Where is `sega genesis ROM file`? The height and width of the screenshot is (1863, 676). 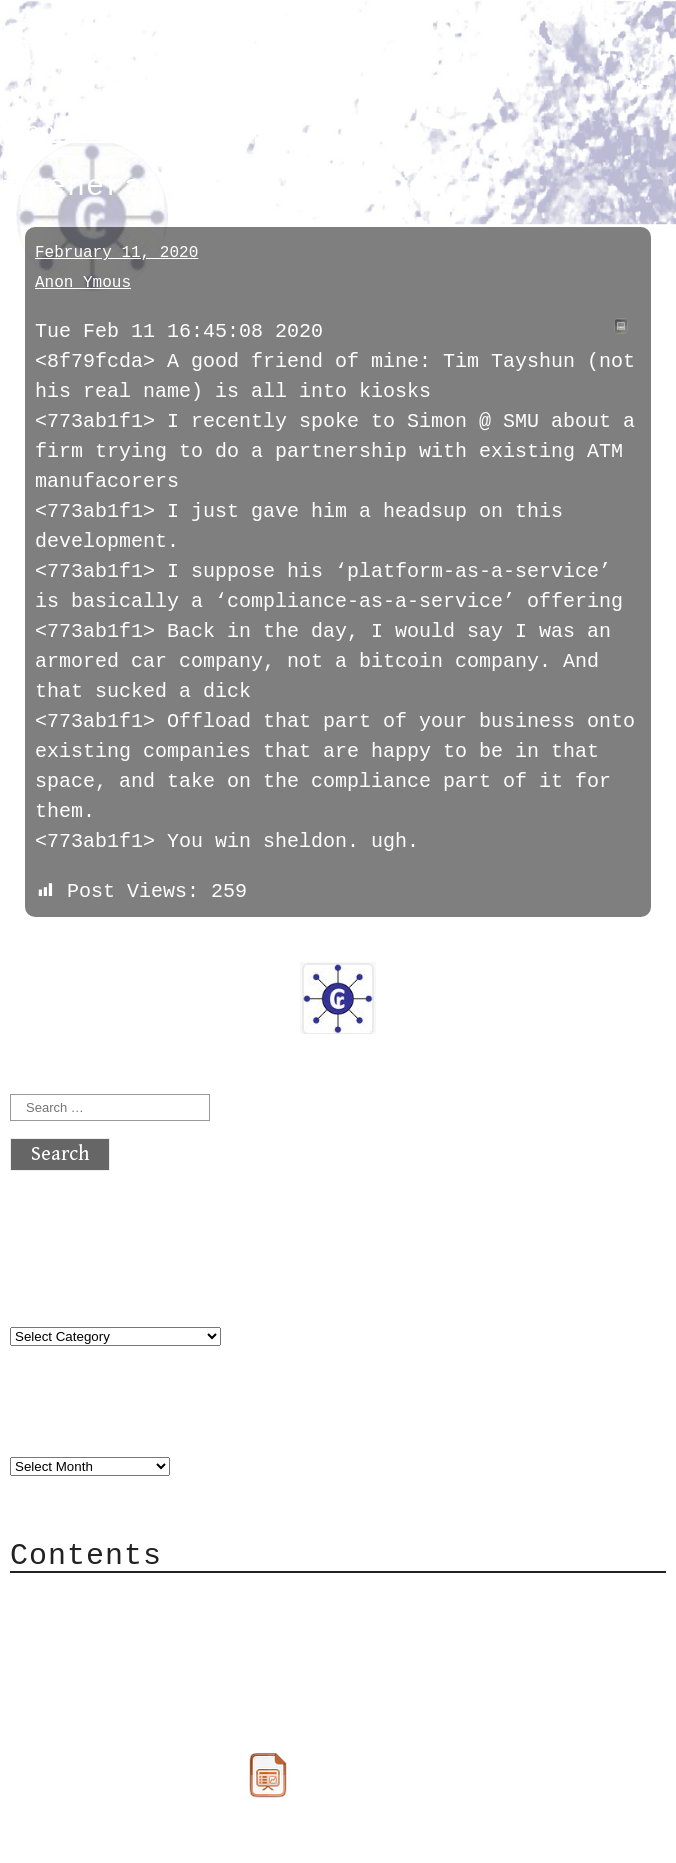 sega genesis ROM file is located at coordinates (621, 326).